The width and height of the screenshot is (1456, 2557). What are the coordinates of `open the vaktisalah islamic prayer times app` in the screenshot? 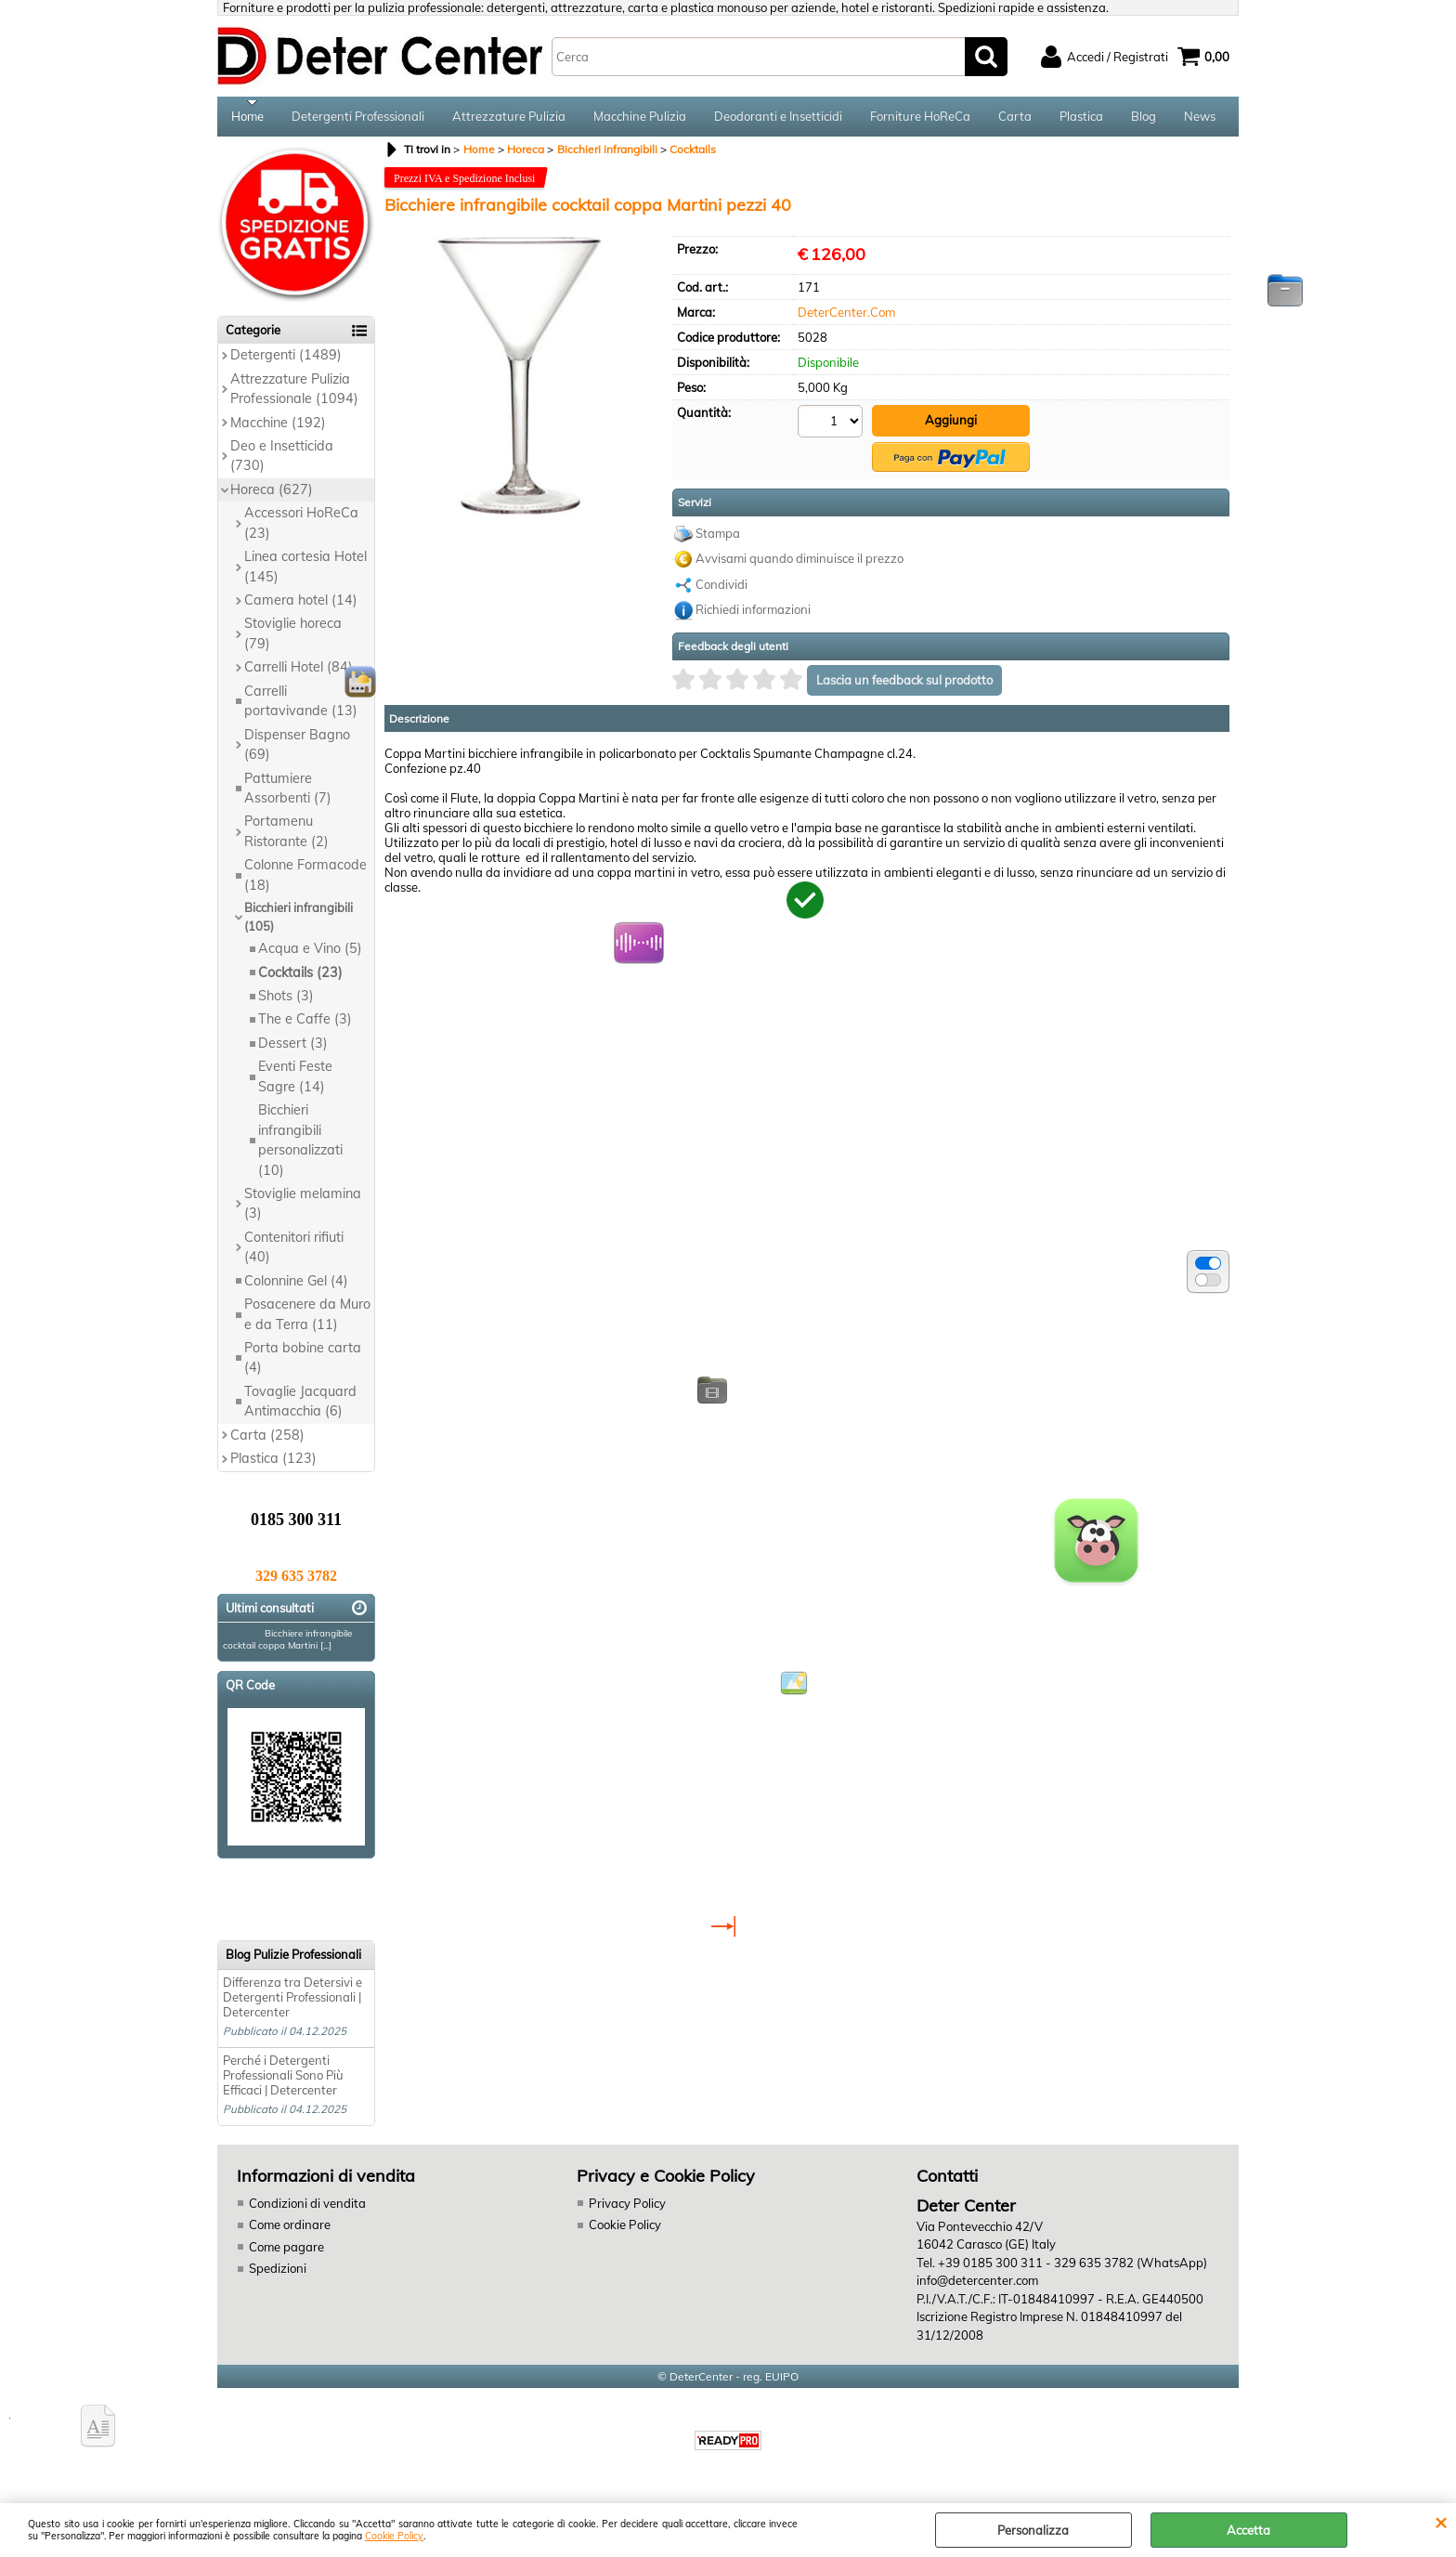 It's located at (360, 682).